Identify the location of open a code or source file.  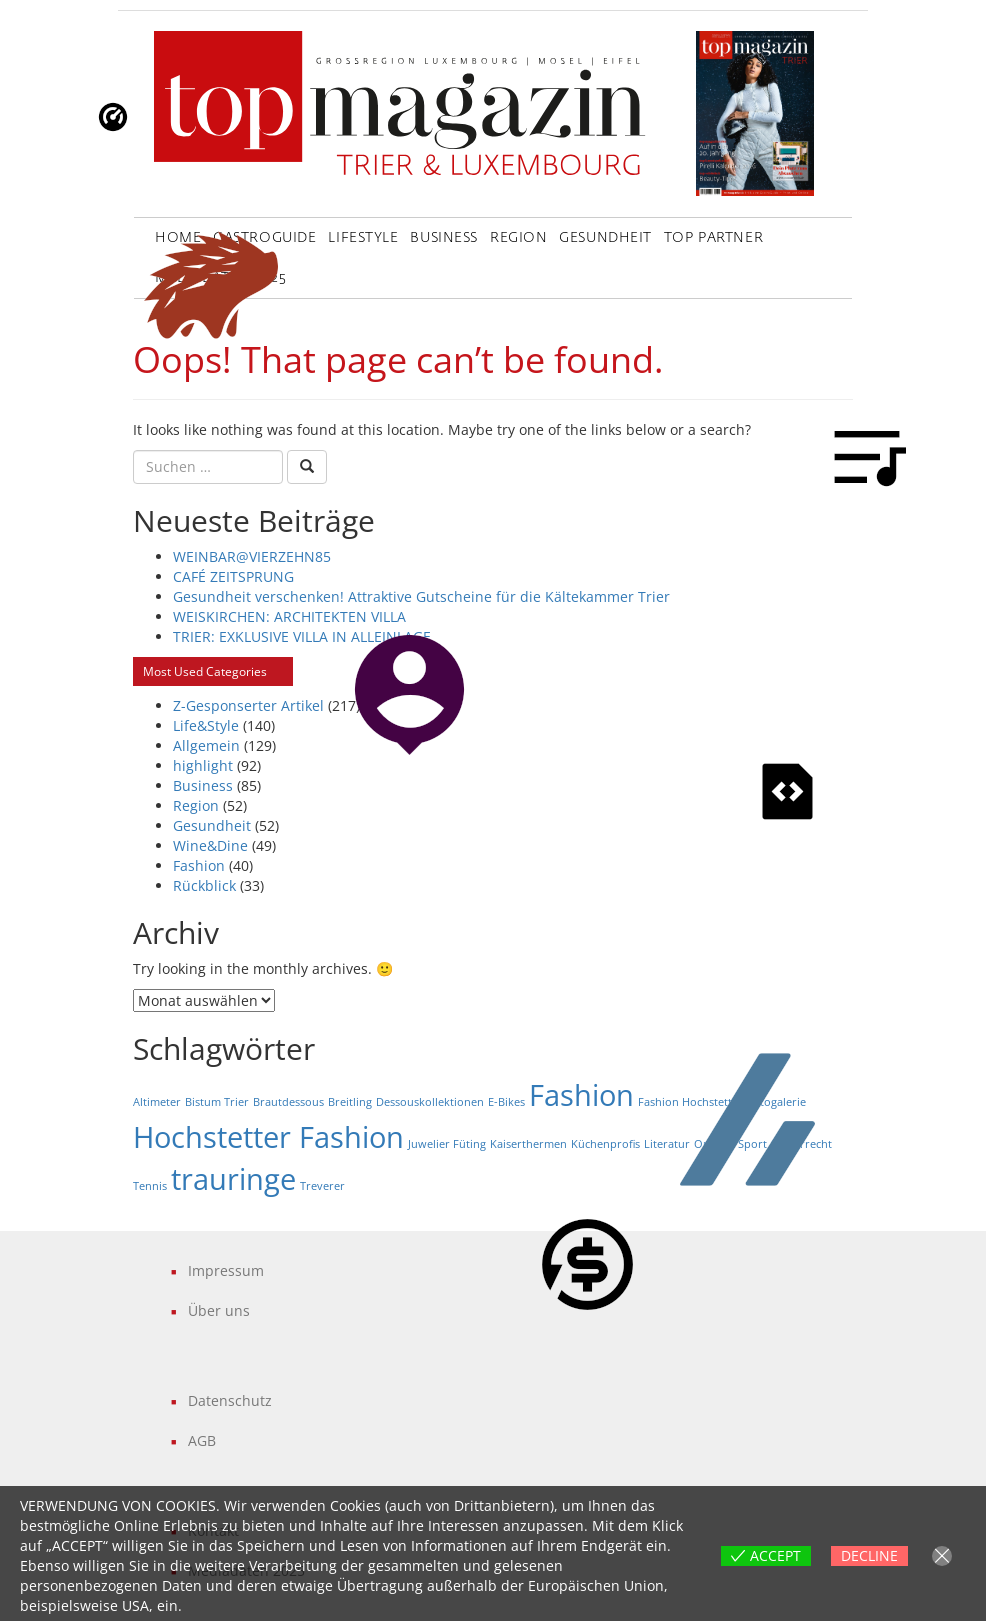
(787, 791).